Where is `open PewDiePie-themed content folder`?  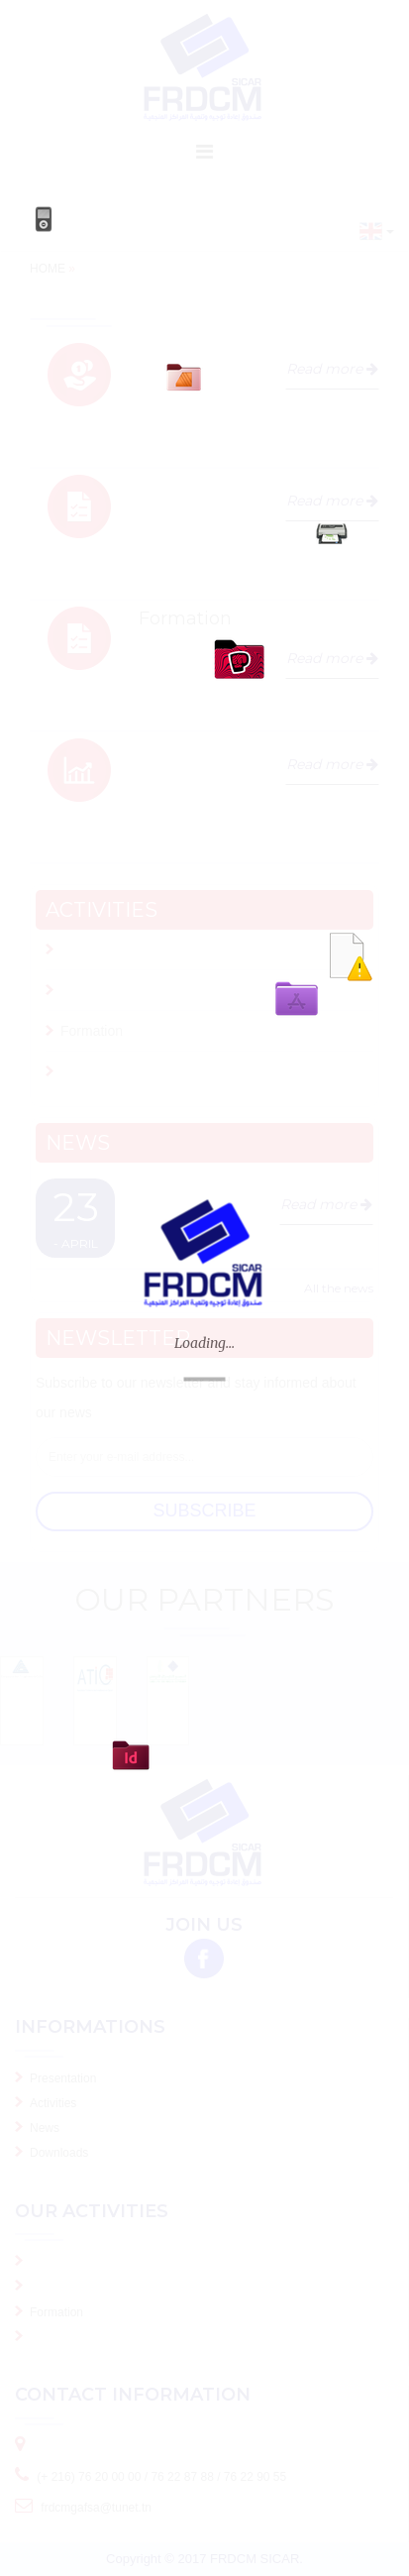
open PewDiePie-themed content folder is located at coordinates (239, 660).